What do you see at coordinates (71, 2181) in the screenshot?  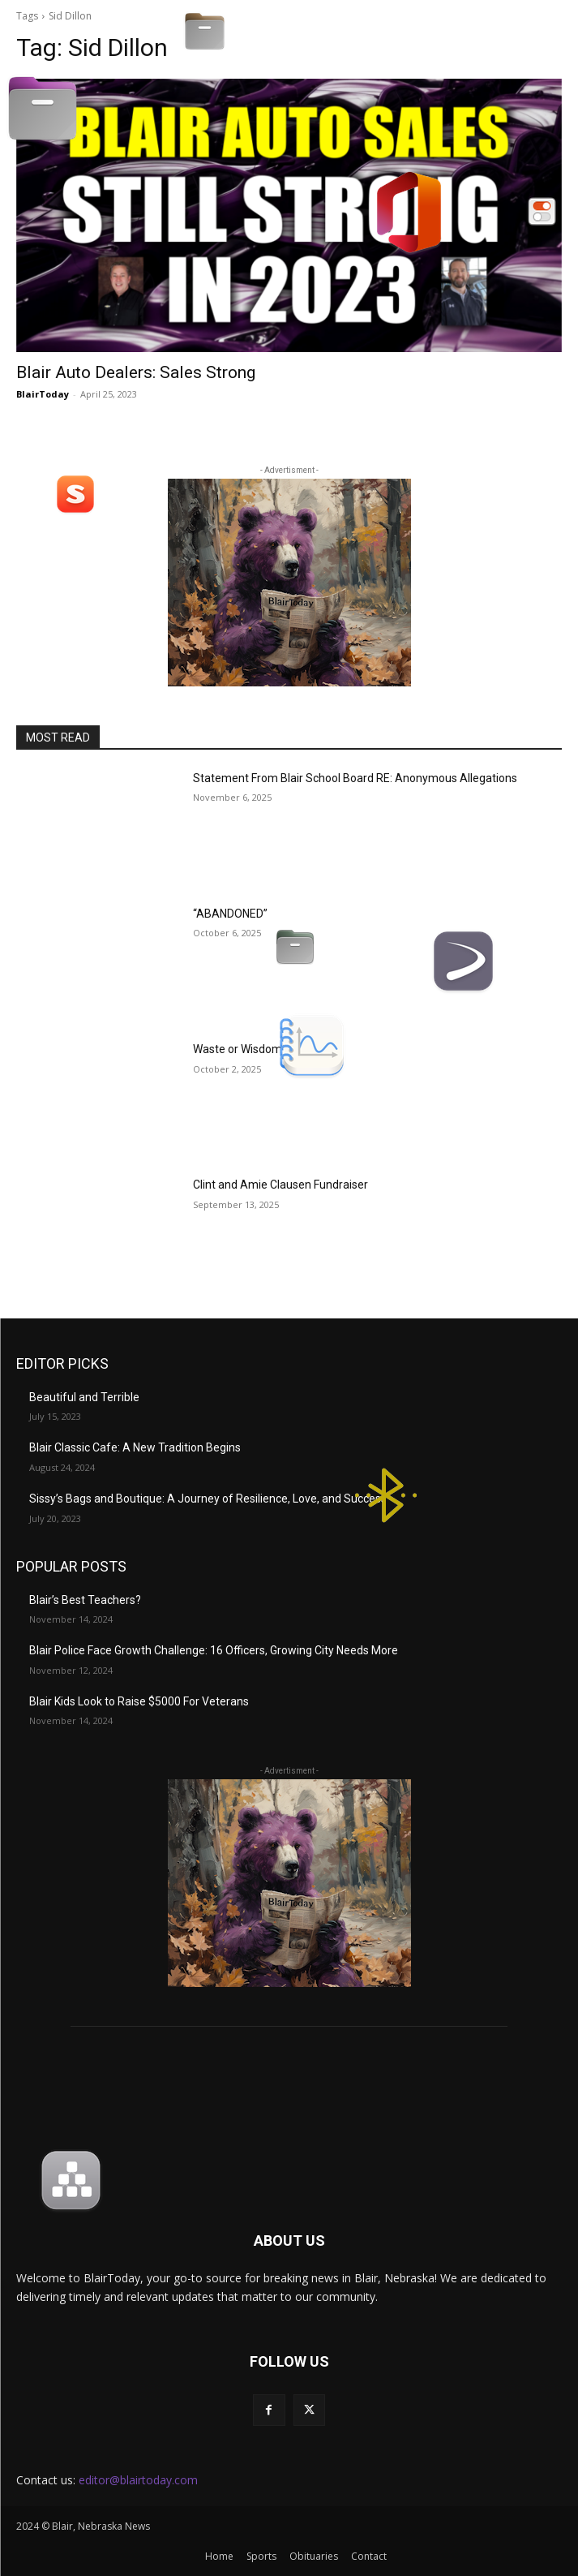 I see `view connected devices hierarchy` at bounding box center [71, 2181].